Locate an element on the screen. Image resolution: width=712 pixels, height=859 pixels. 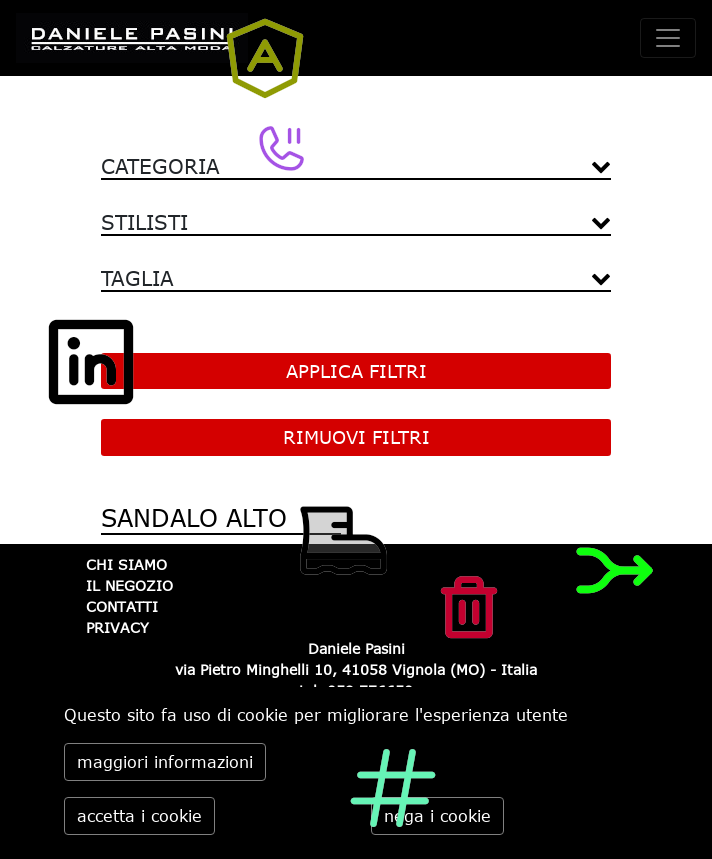
view or add hashtags is located at coordinates (393, 788).